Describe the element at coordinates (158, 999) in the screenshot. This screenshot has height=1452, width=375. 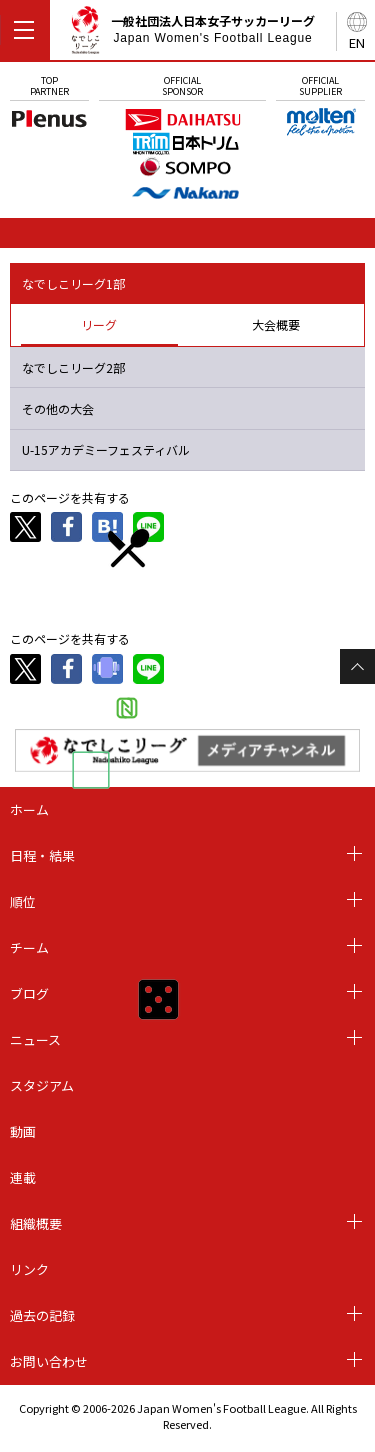
I see `access casino or gambling games` at that location.